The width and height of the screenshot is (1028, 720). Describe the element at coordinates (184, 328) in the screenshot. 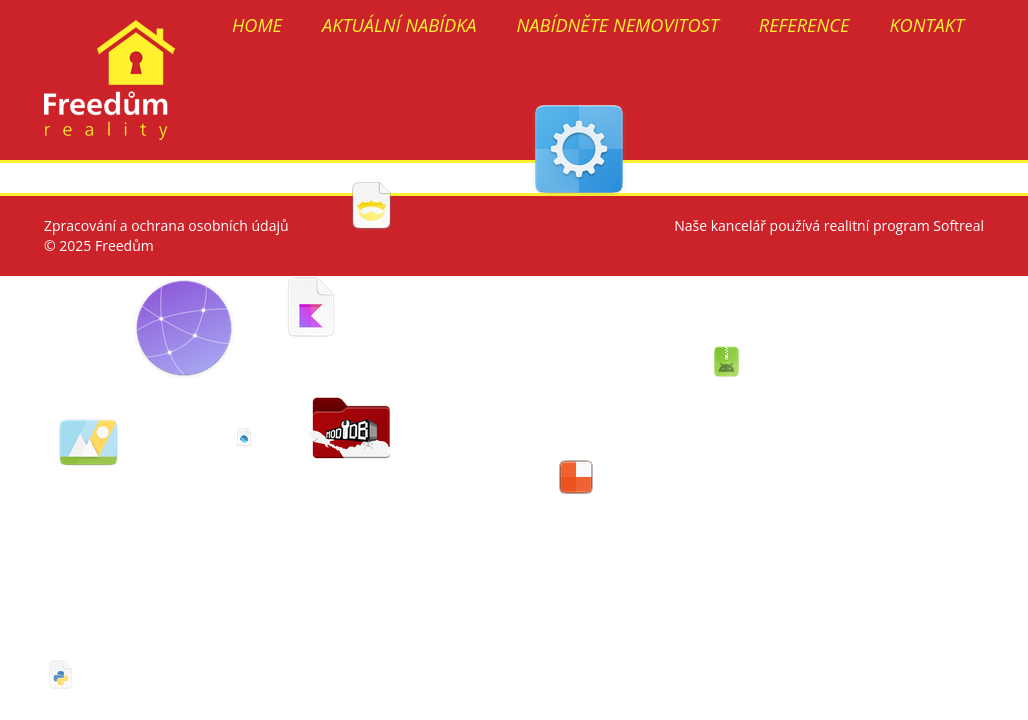

I see `access network workgroup or shared resources` at that location.